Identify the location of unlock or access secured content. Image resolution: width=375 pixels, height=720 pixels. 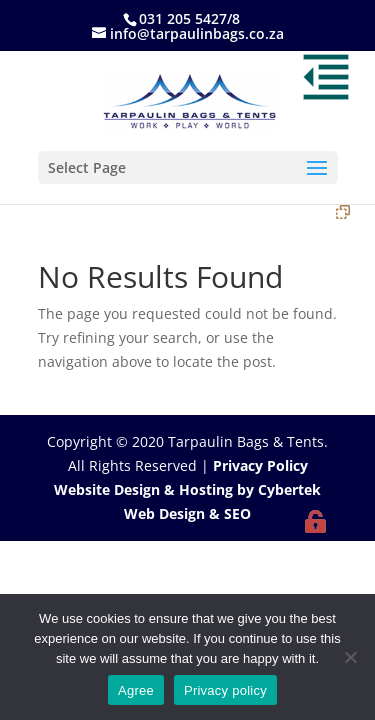
(315, 521).